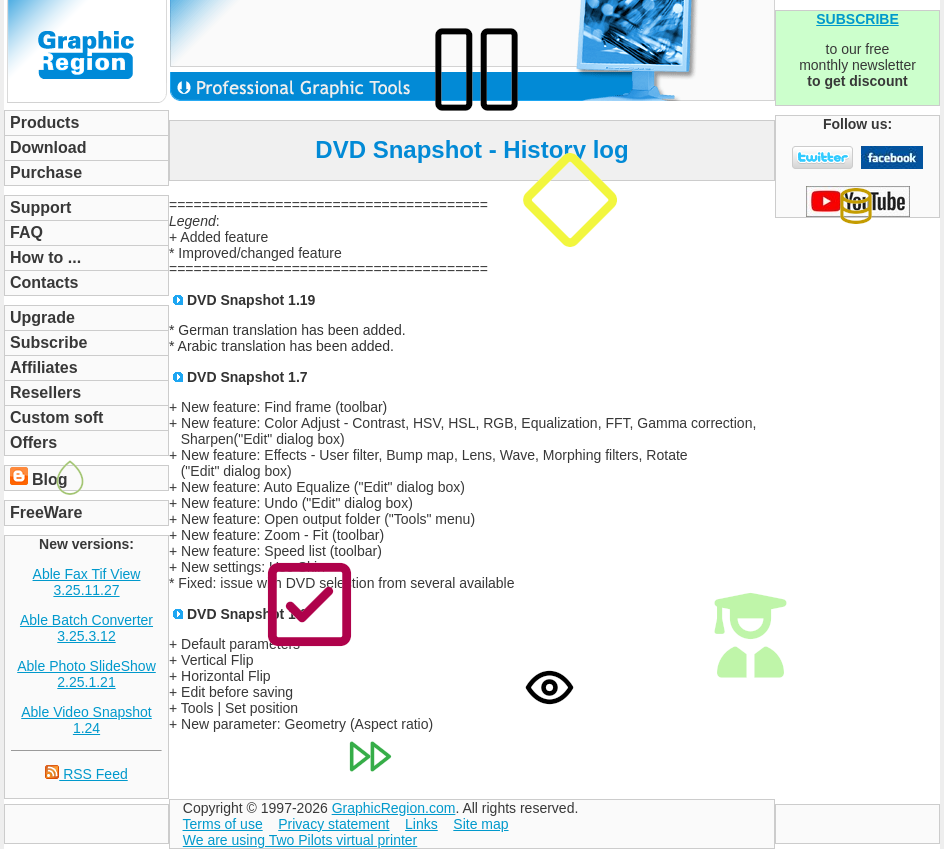 The height and width of the screenshot is (849, 944). Describe the element at coordinates (476, 69) in the screenshot. I see `switch to column view layout` at that location.